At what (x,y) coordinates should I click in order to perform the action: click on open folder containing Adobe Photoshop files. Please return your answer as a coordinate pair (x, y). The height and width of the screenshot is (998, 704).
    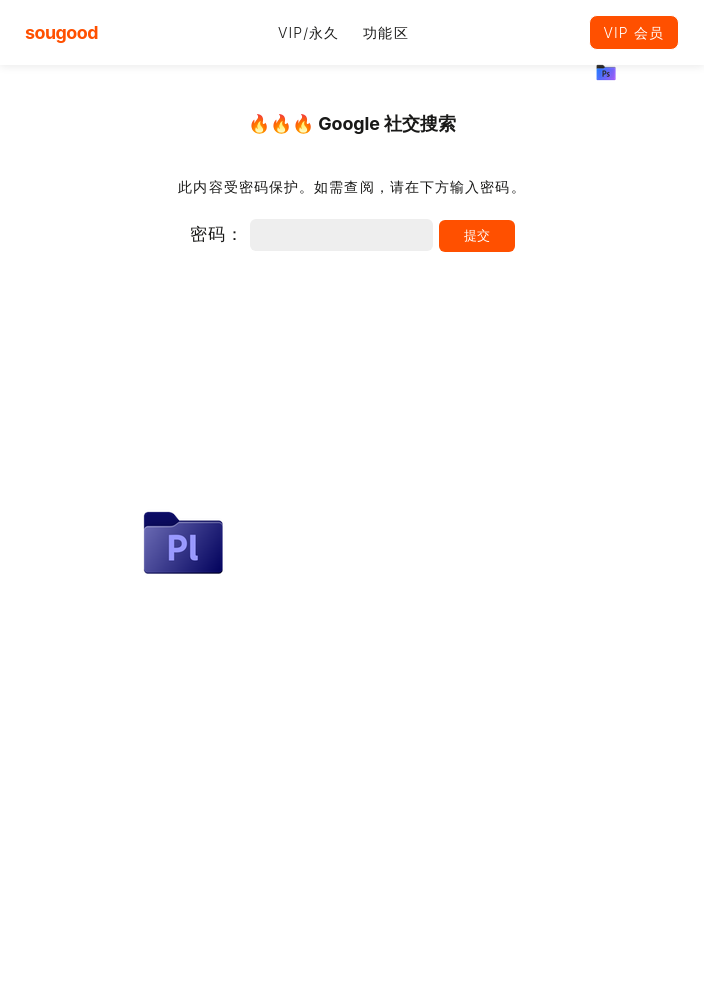
    Looking at the image, I should click on (606, 73).